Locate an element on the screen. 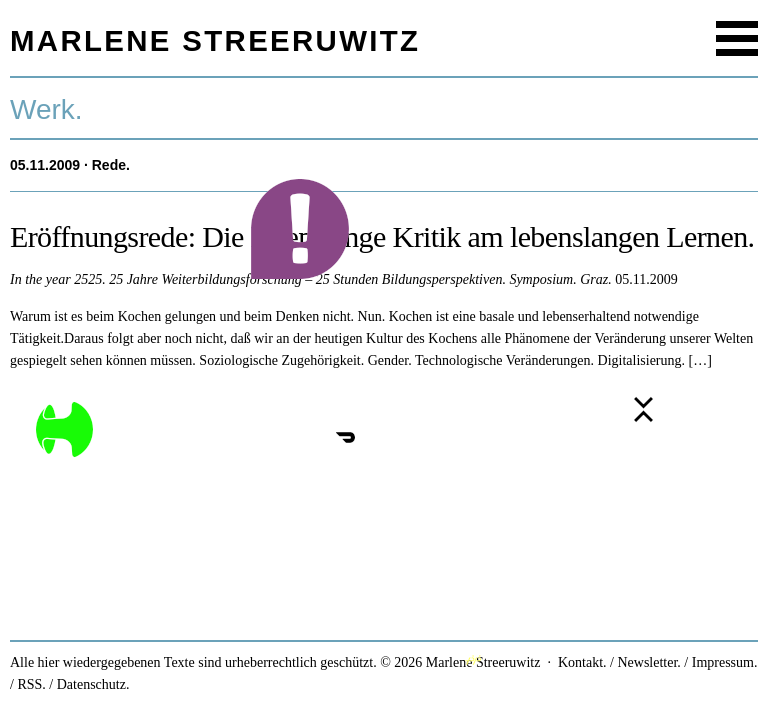 This screenshot has width=768, height=720. collapse or contract content vertically is located at coordinates (643, 409).